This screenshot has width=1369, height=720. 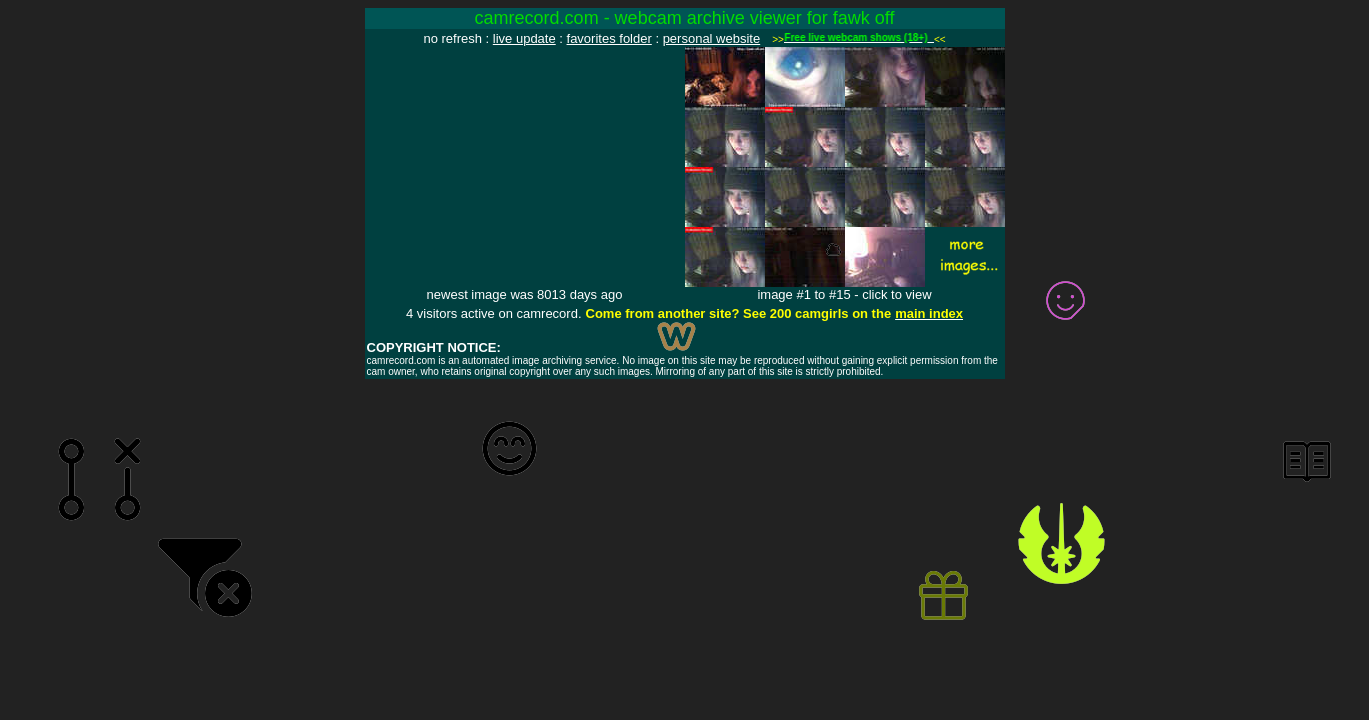 I want to click on add a positive reaction or emoji, so click(x=509, y=448).